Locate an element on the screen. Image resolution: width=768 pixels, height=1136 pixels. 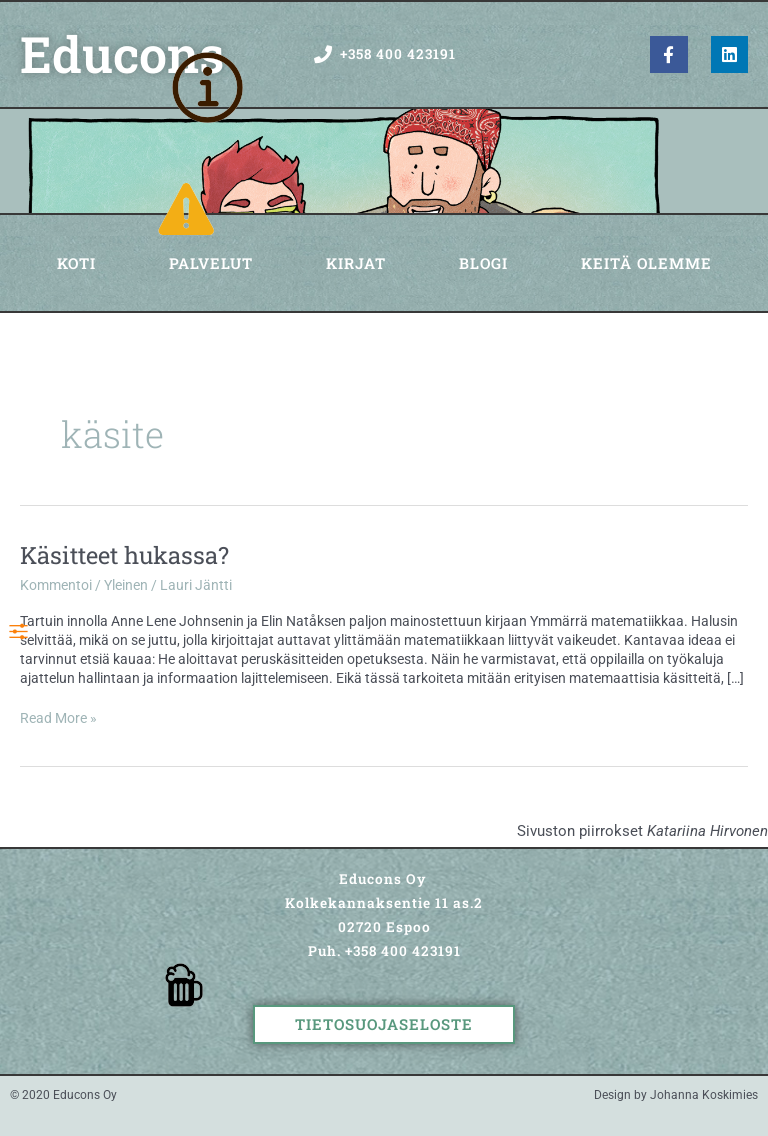
open settings or preferences is located at coordinates (18, 631).